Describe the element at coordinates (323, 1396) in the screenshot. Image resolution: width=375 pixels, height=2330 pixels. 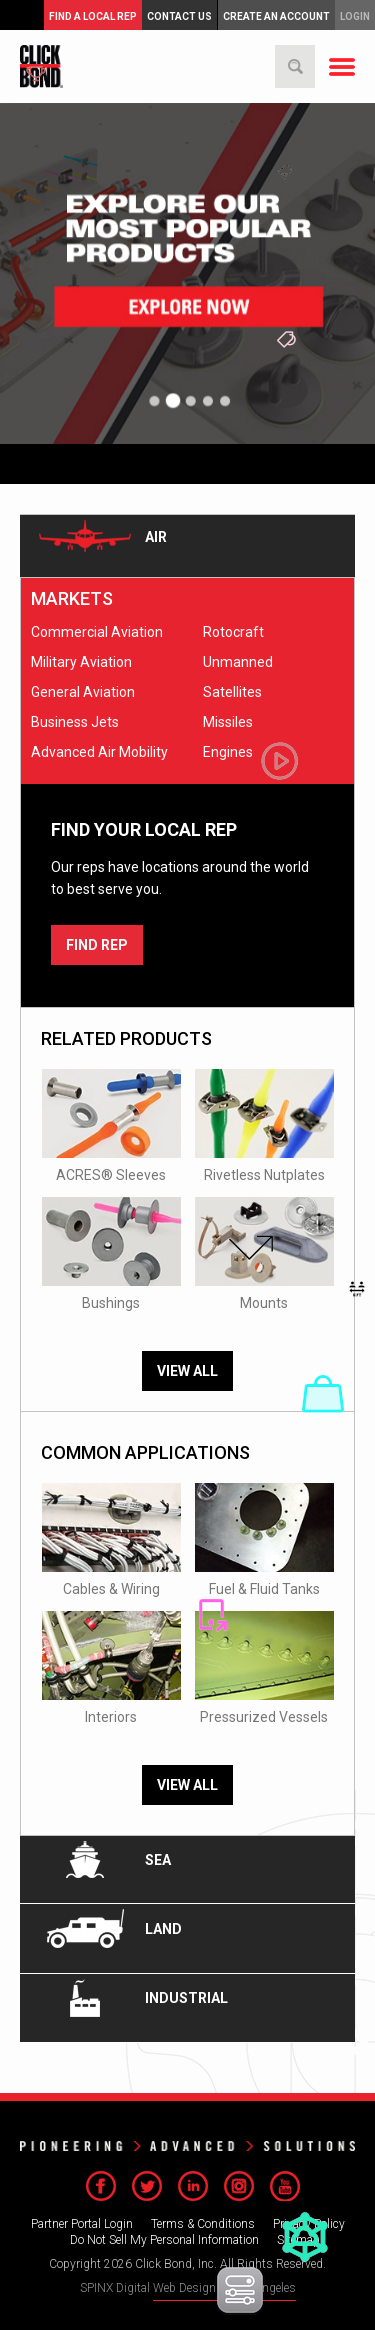
I see `view your shopping bag` at that location.